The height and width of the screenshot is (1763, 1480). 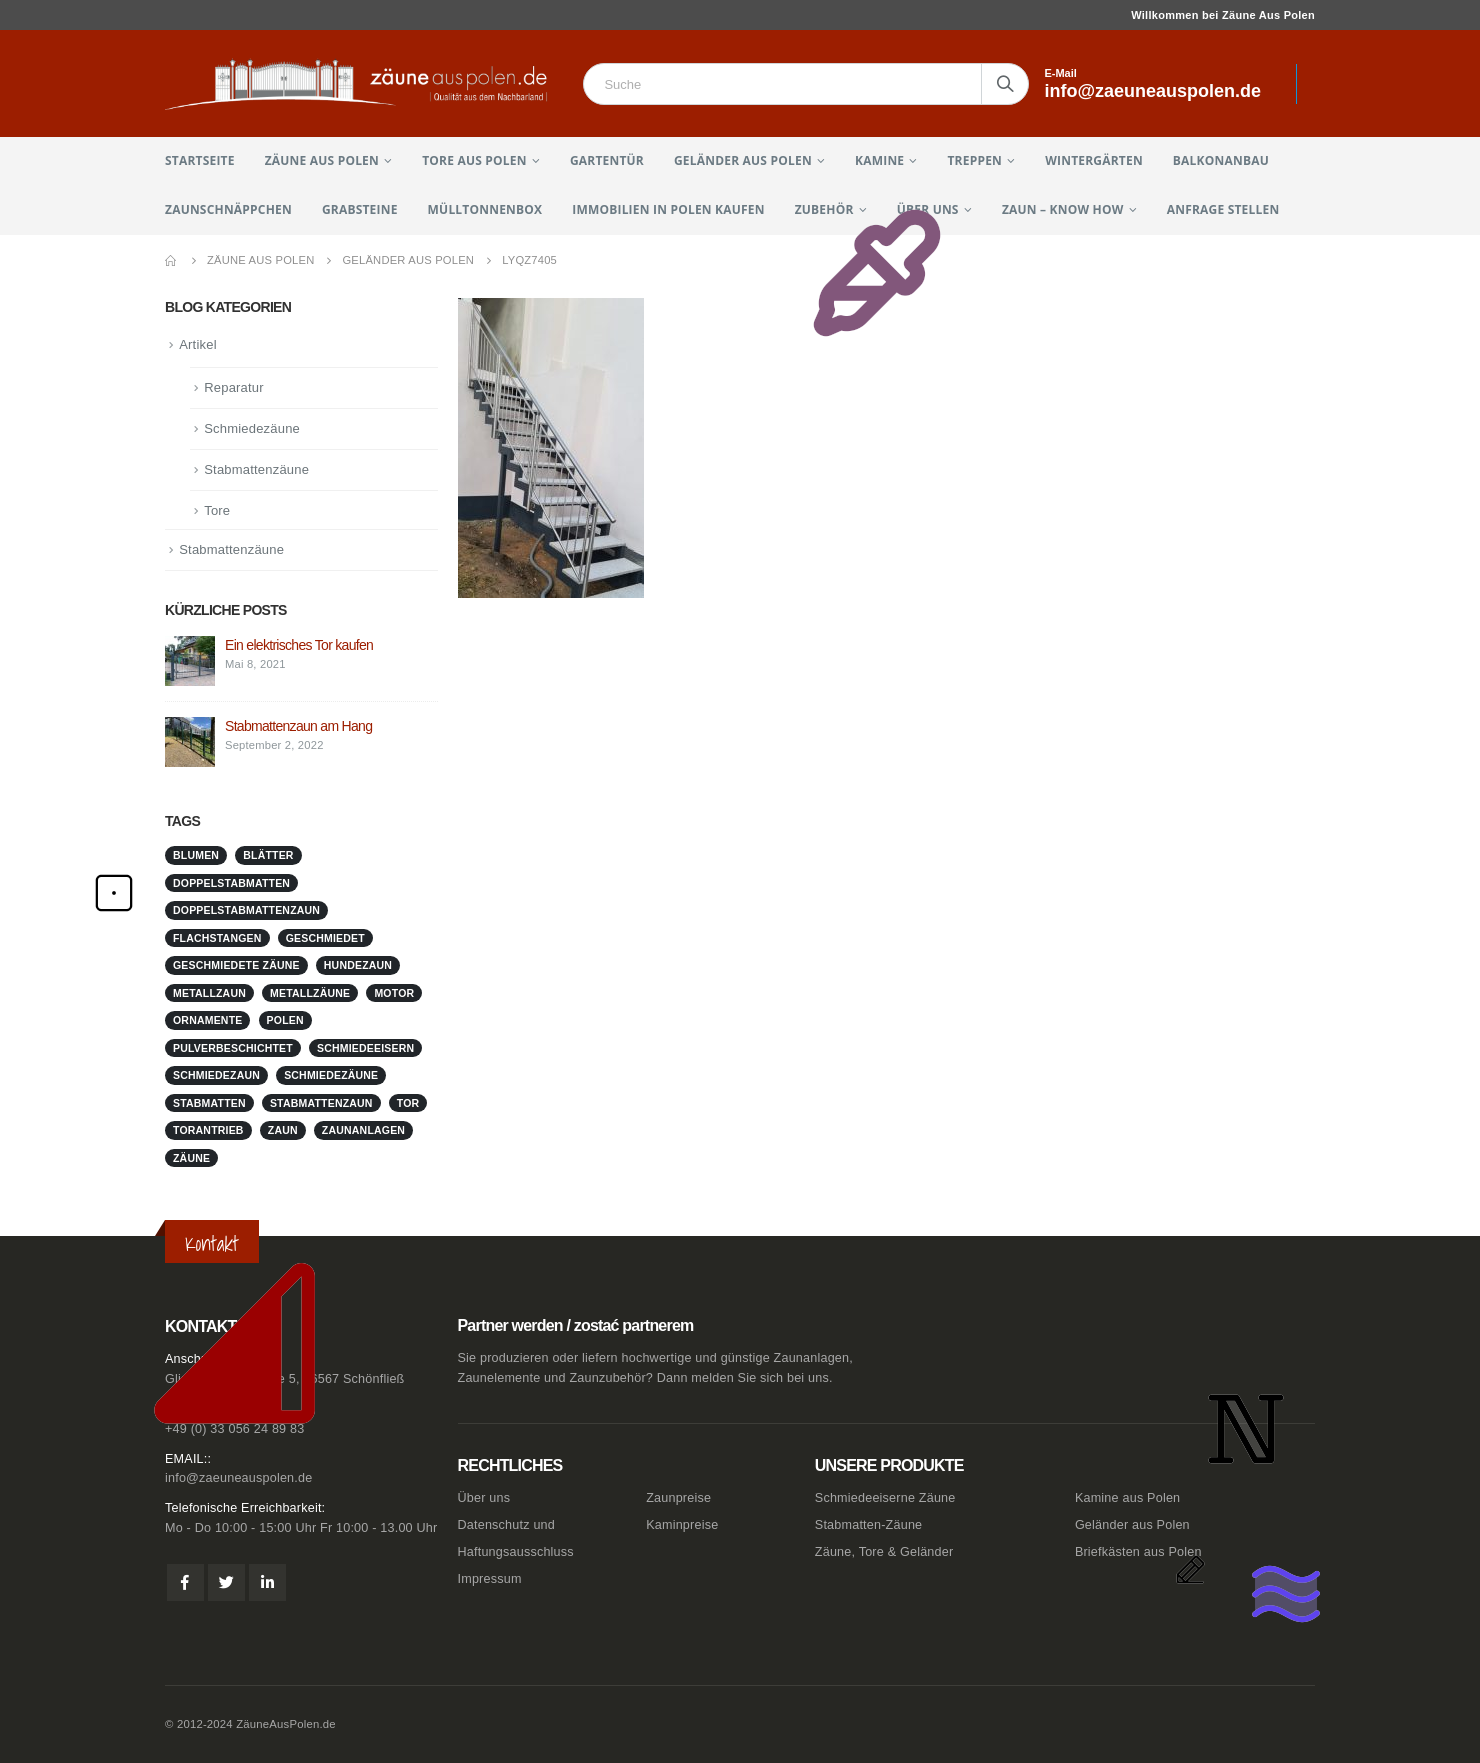 What do you see at coordinates (114, 893) in the screenshot?
I see `indicates a roll result of one on a dice` at bounding box center [114, 893].